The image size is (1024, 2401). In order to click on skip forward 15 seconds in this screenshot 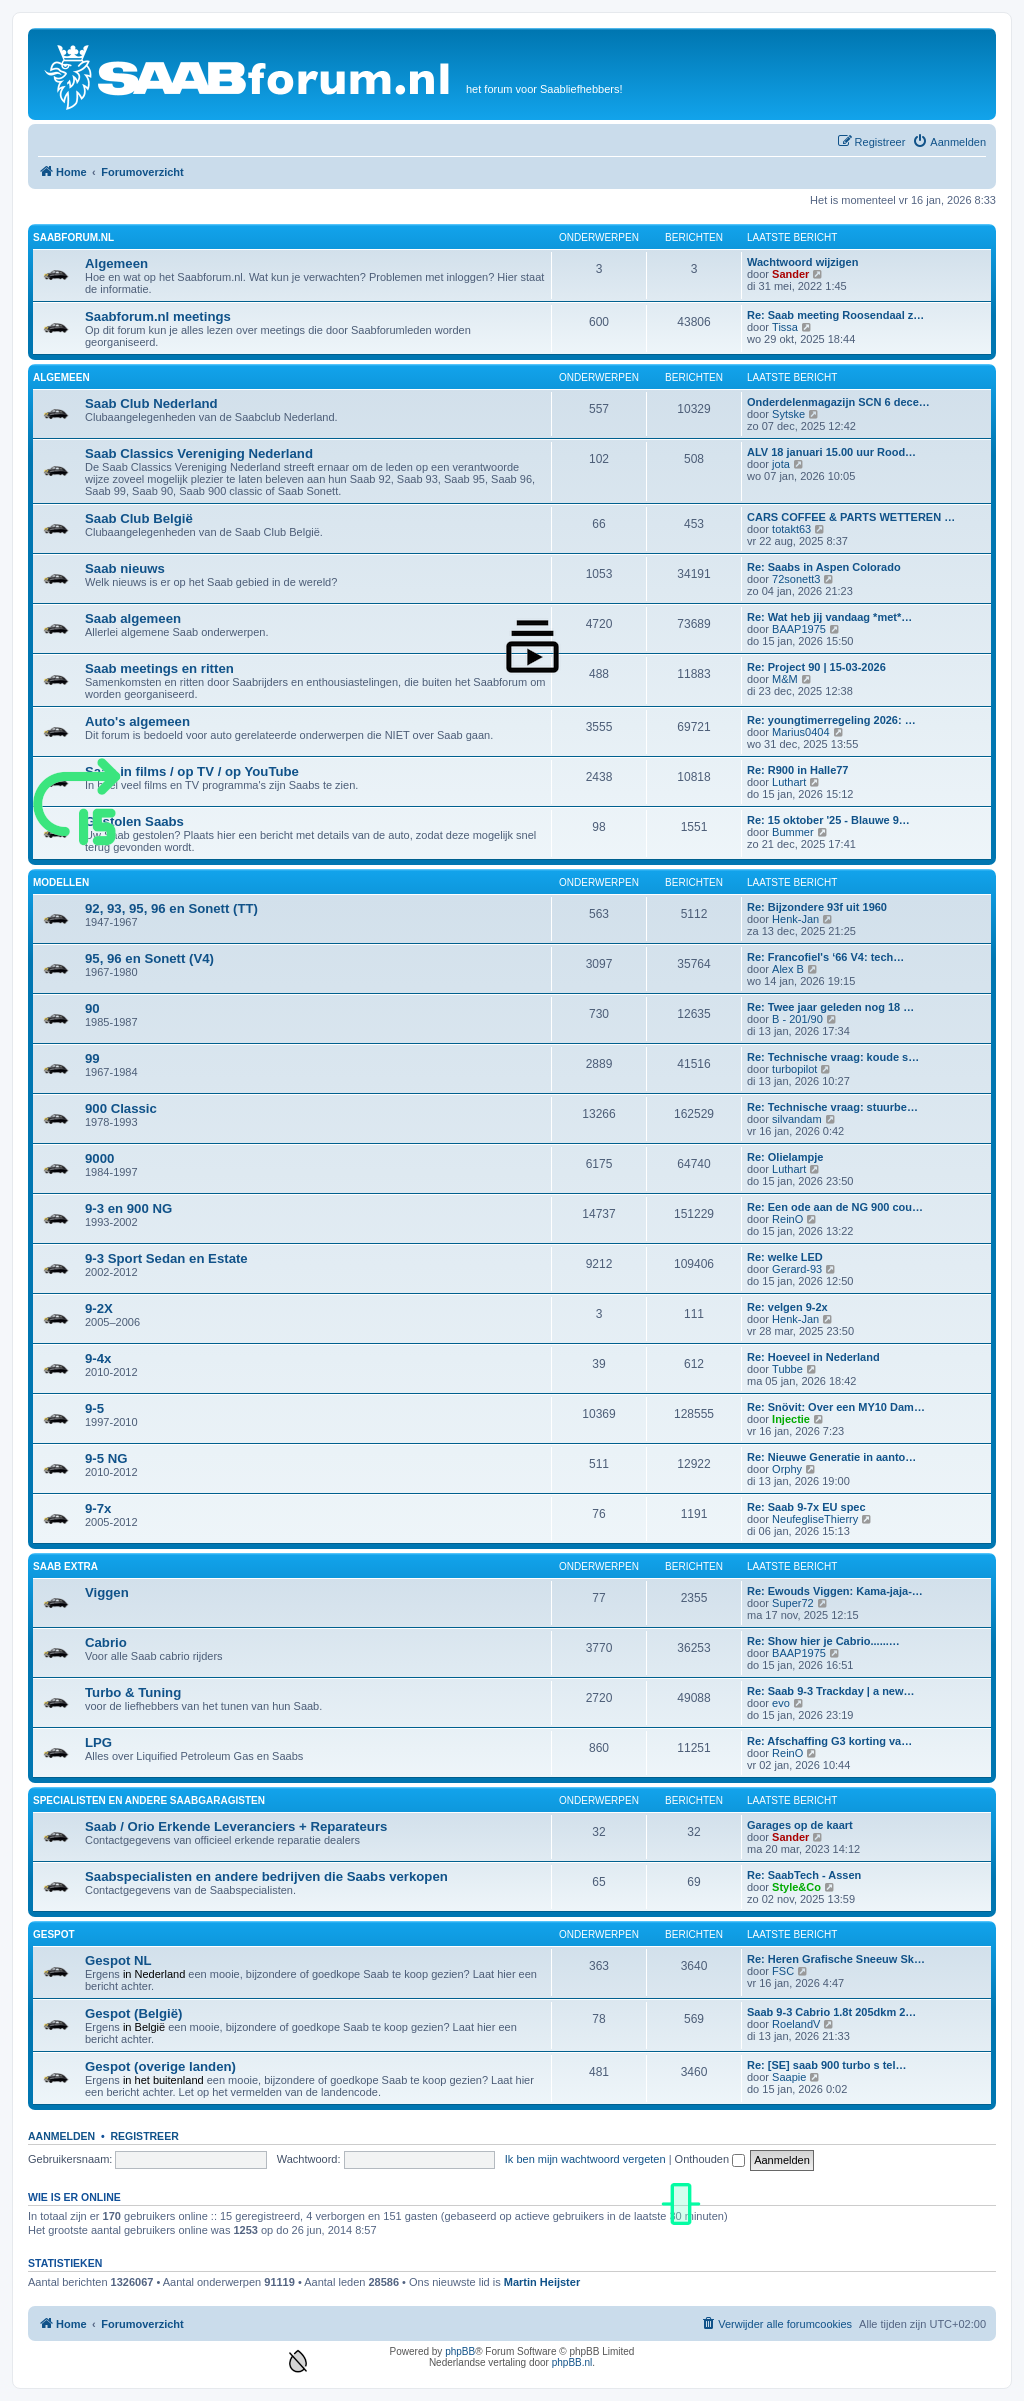, I will do `click(79, 804)`.